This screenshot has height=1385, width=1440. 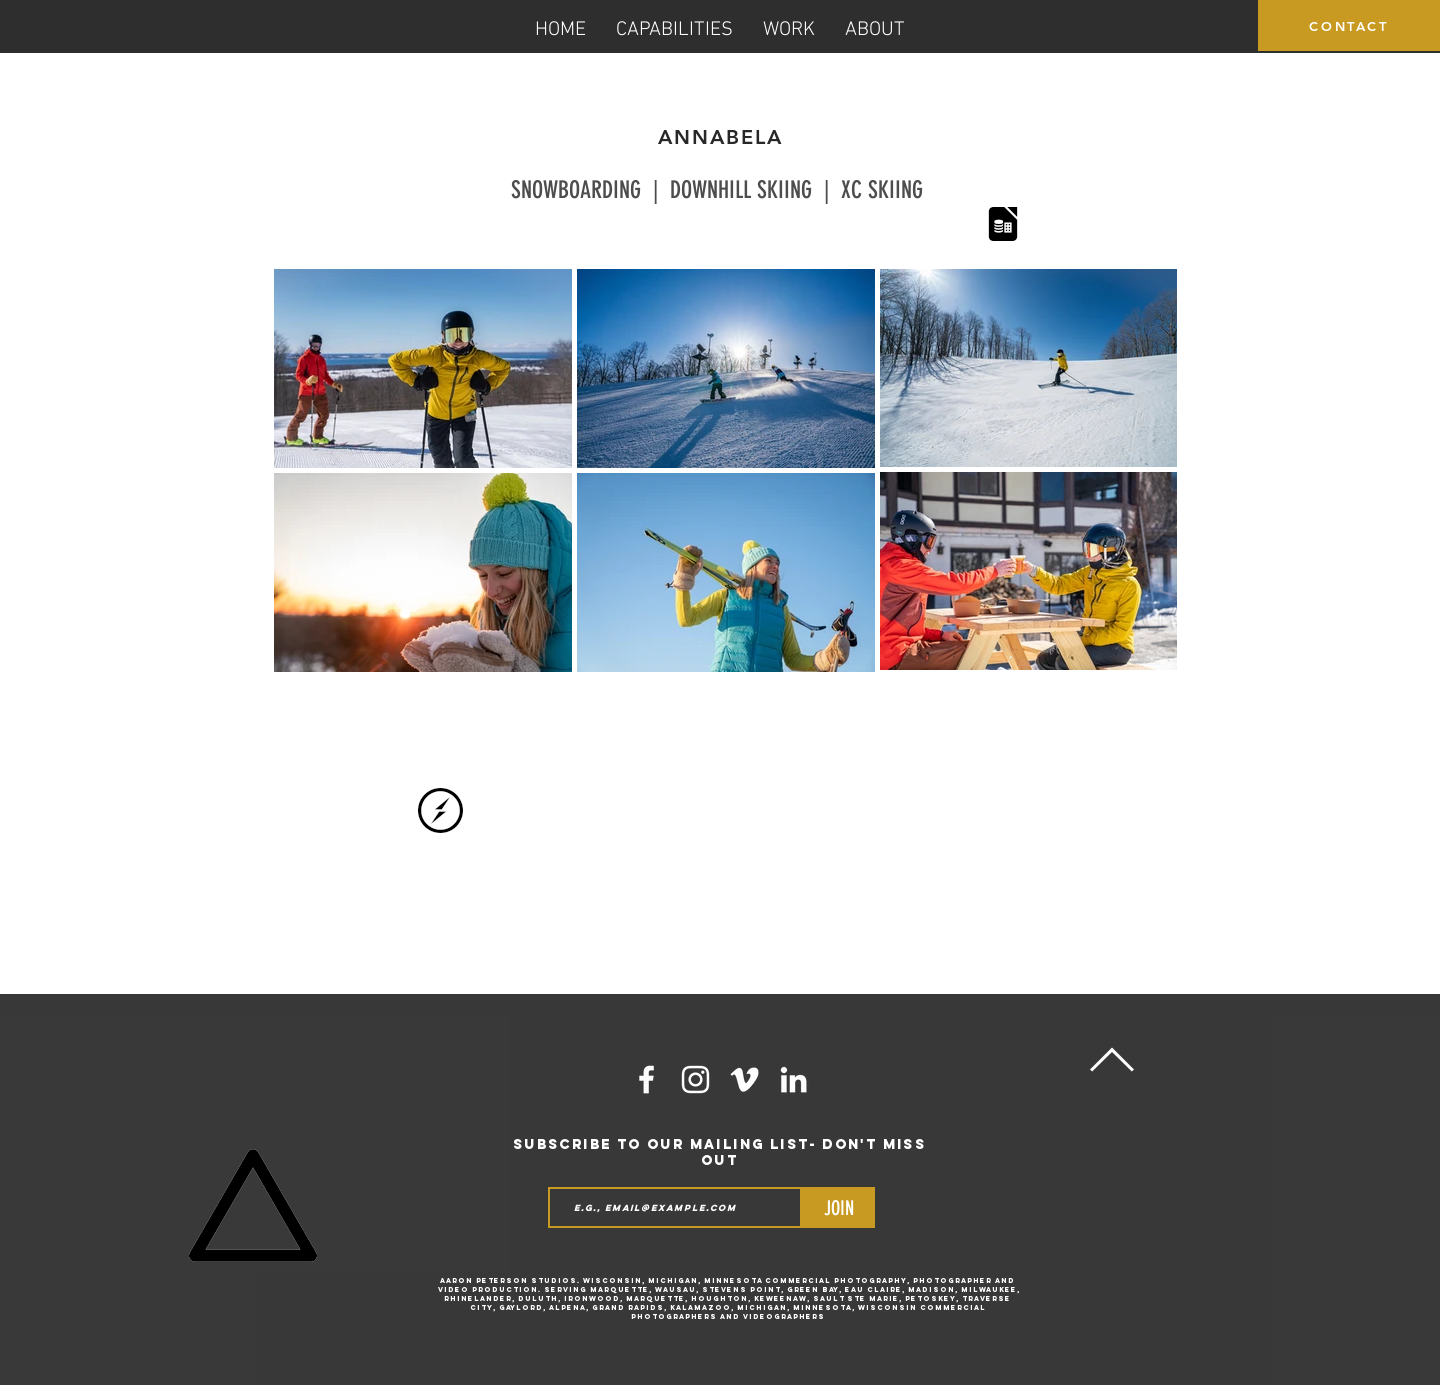 What do you see at coordinates (253, 1207) in the screenshot?
I see `draw or insert a triangle shape` at bounding box center [253, 1207].